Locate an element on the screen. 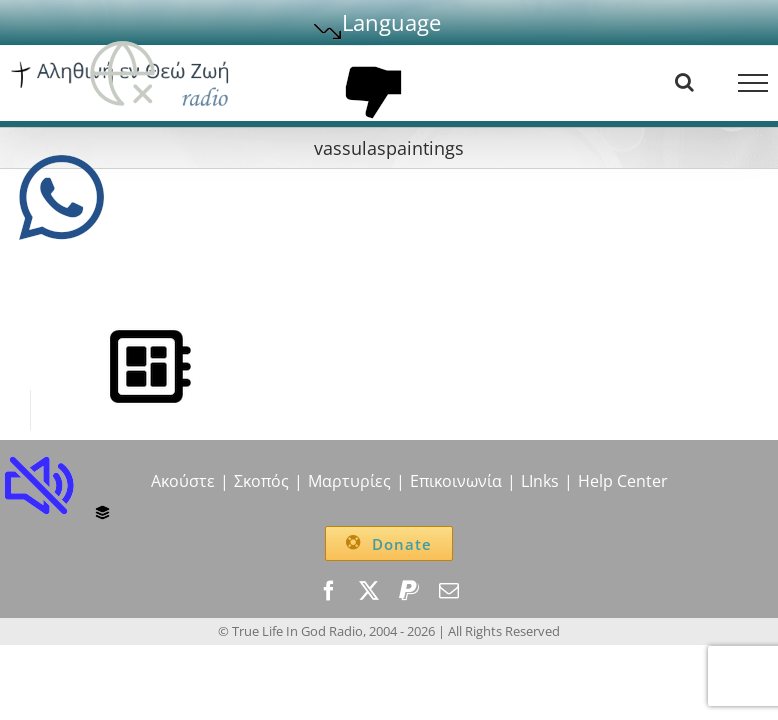 The image size is (778, 720). view or manage layers is located at coordinates (102, 512).